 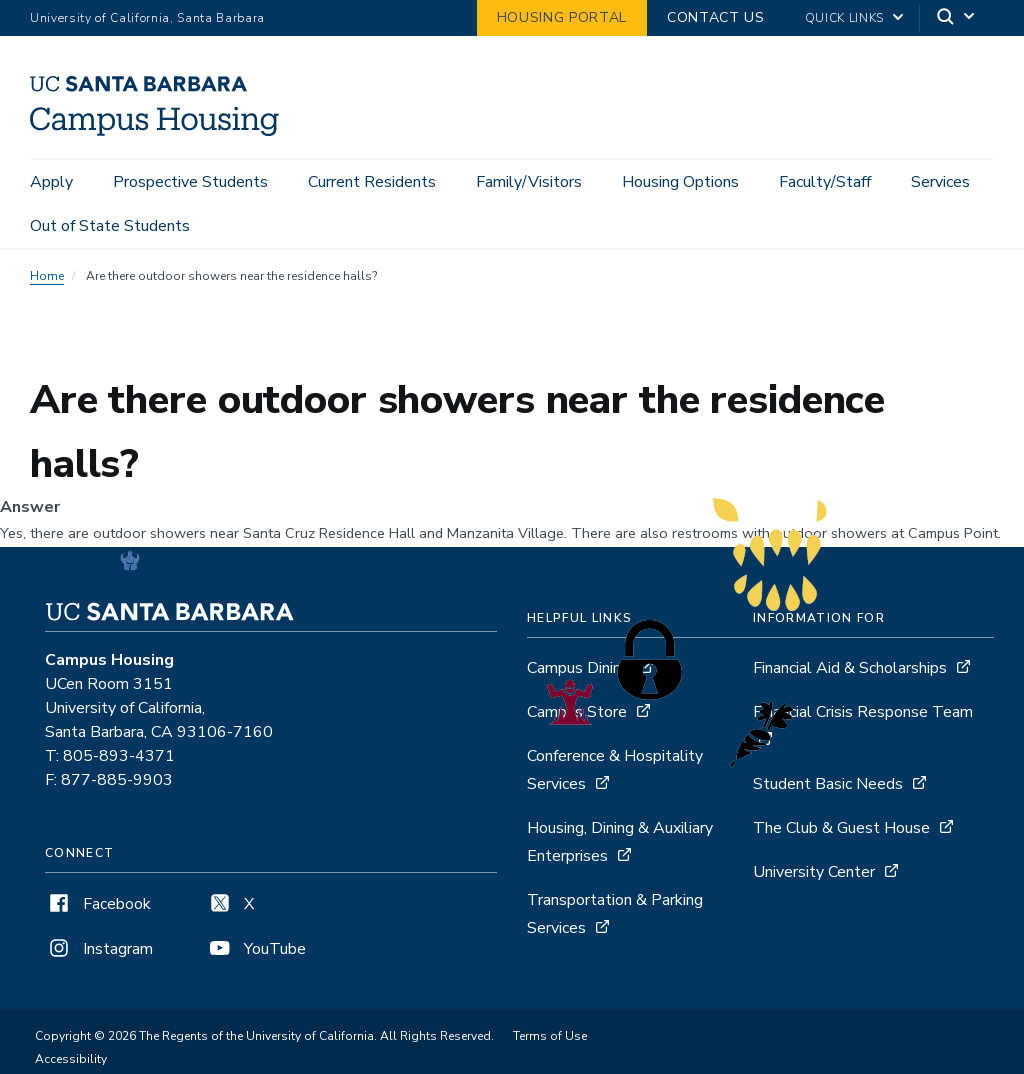 I want to click on summon or activate ifrit character, so click(x=570, y=702).